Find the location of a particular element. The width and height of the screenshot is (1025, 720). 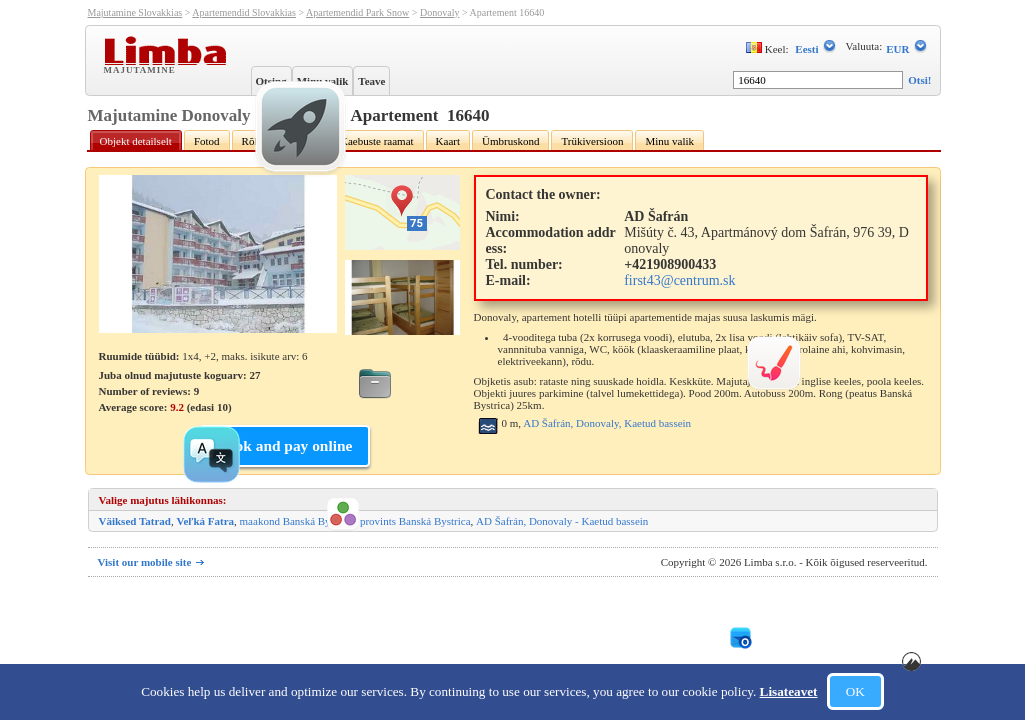

open gnome paint application is located at coordinates (774, 363).